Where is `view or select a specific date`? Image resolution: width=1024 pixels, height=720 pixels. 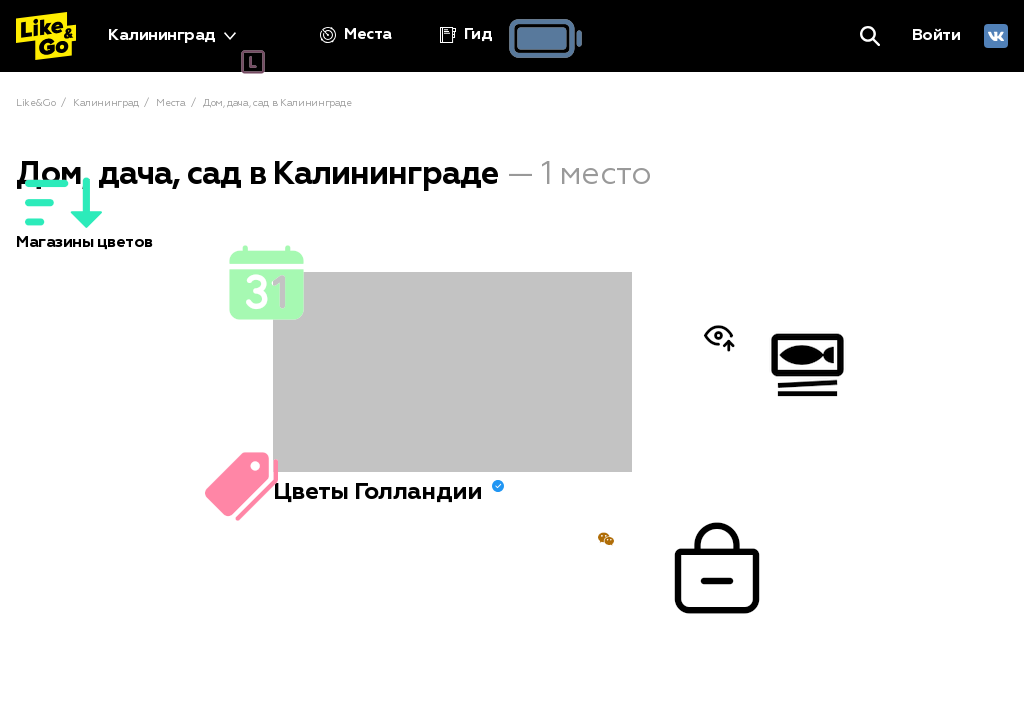
view or select a specific date is located at coordinates (266, 282).